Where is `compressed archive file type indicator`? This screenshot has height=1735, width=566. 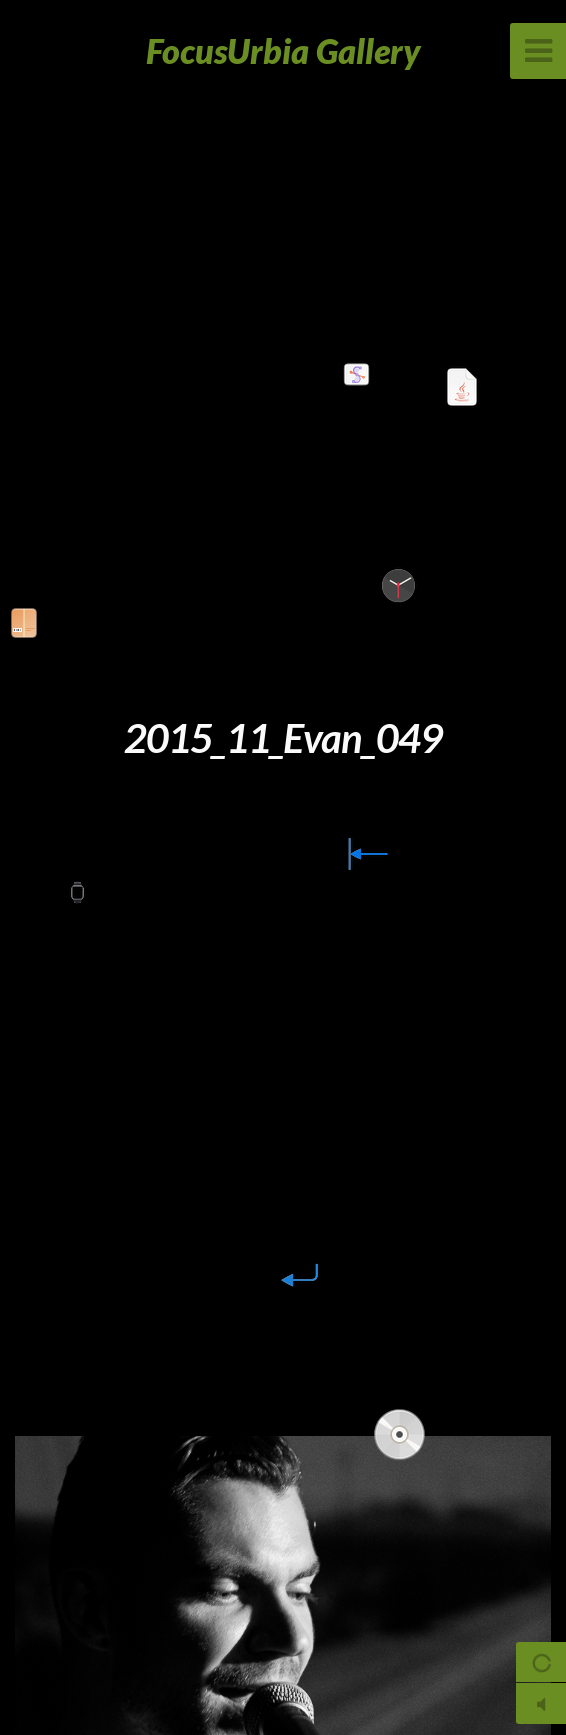
compressed archive file type indicator is located at coordinates (24, 623).